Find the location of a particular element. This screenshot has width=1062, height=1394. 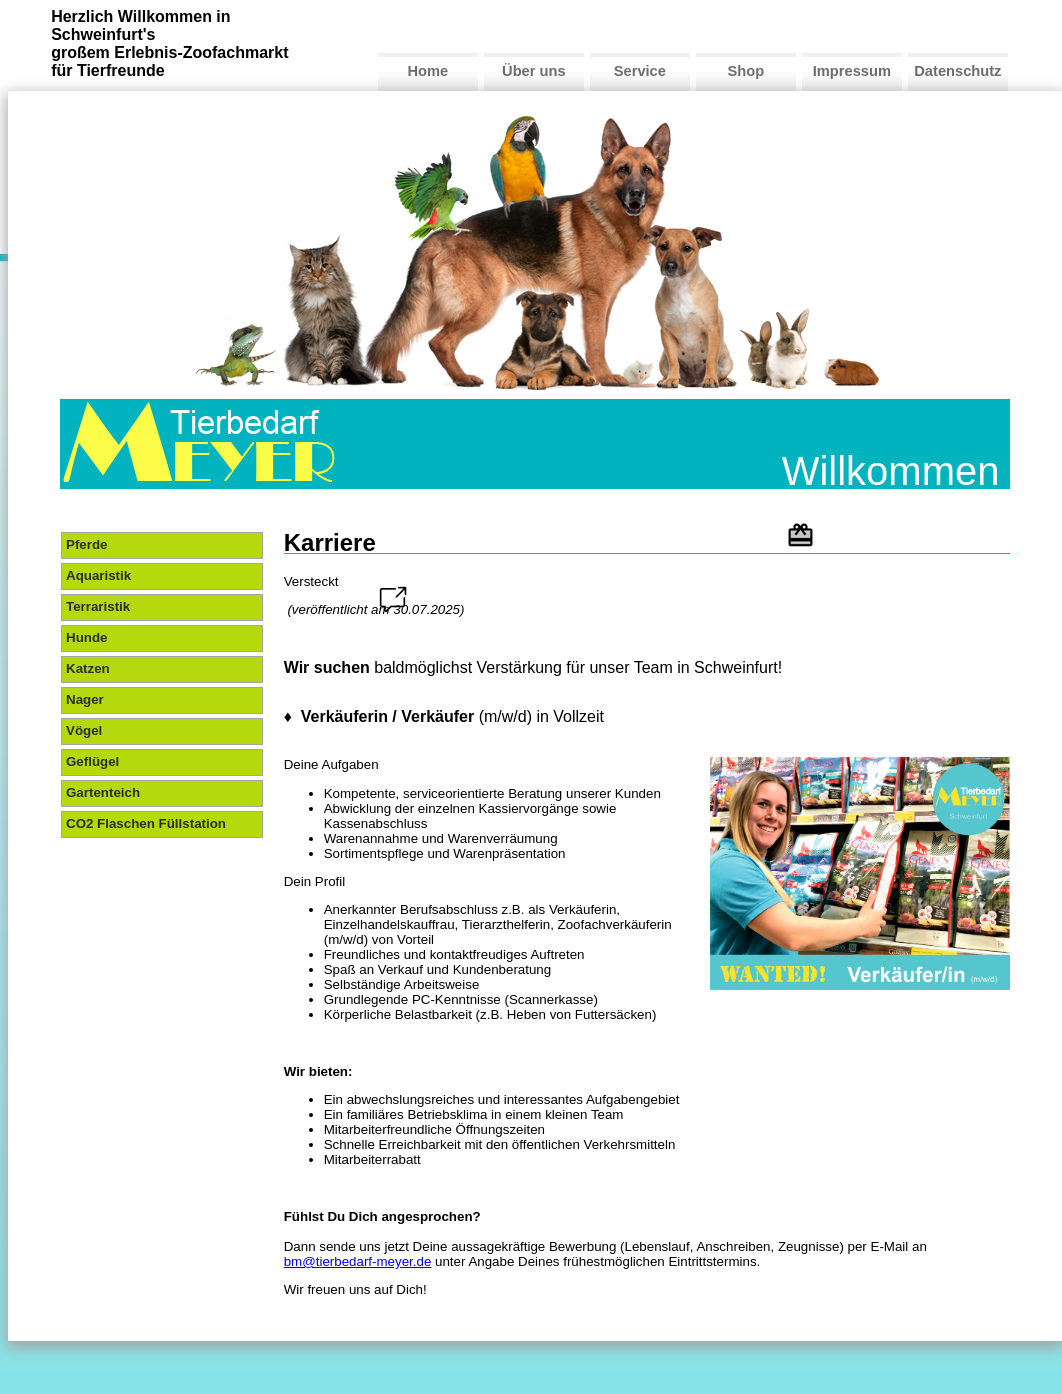

view cross-referenced issues or pull requests is located at coordinates (392, 599).